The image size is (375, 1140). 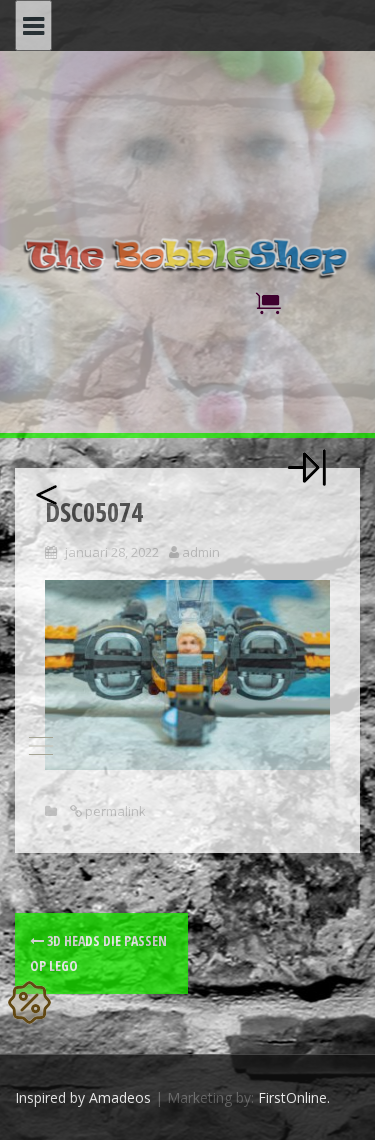 What do you see at coordinates (41, 746) in the screenshot?
I see `open navigation menu` at bounding box center [41, 746].